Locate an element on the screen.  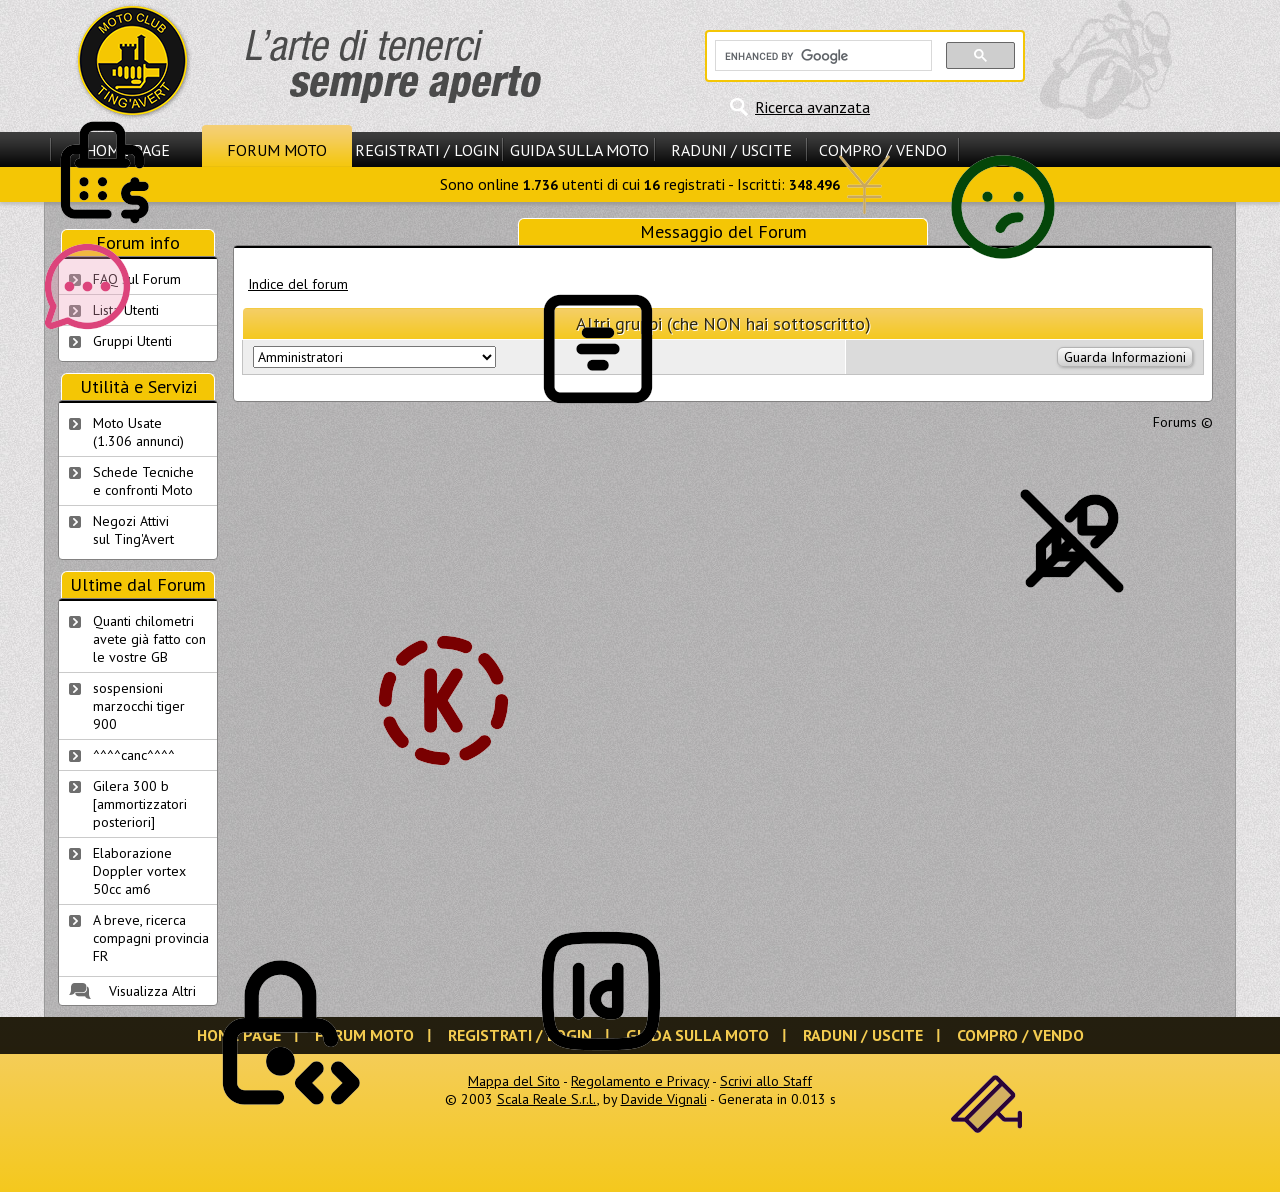
indicate user frustration or negative feedback is located at coordinates (1003, 207).